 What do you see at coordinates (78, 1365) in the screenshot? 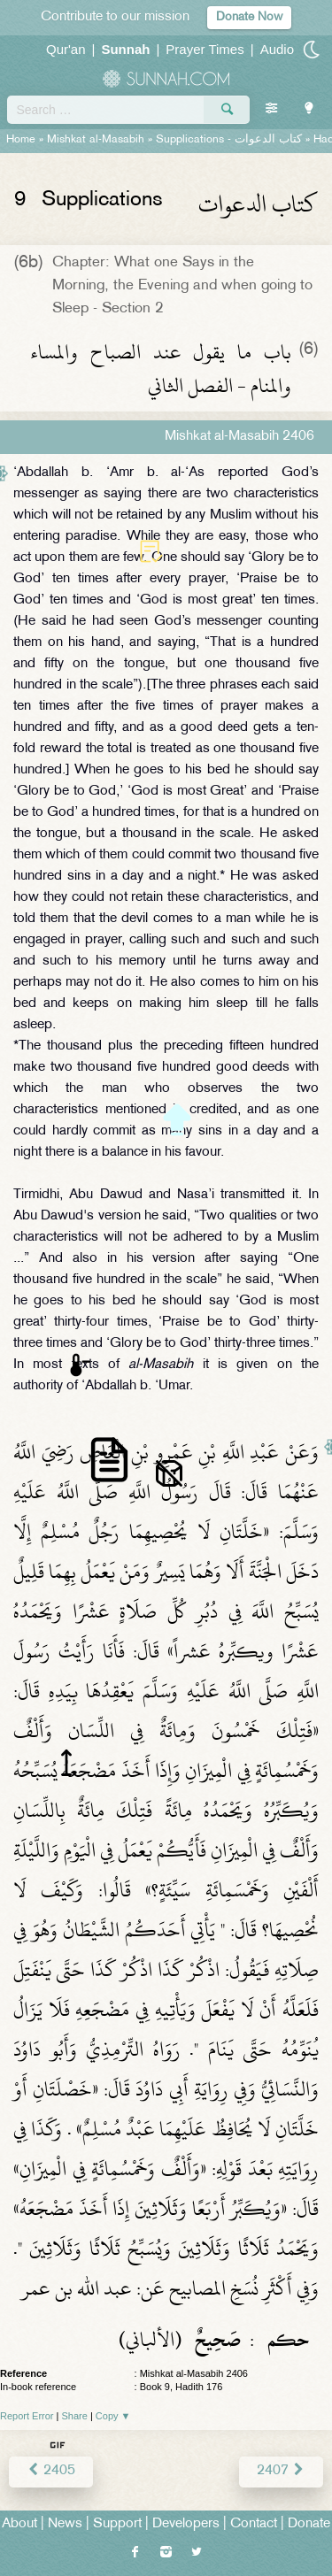
I see `decrease temperature setting` at bounding box center [78, 1365].